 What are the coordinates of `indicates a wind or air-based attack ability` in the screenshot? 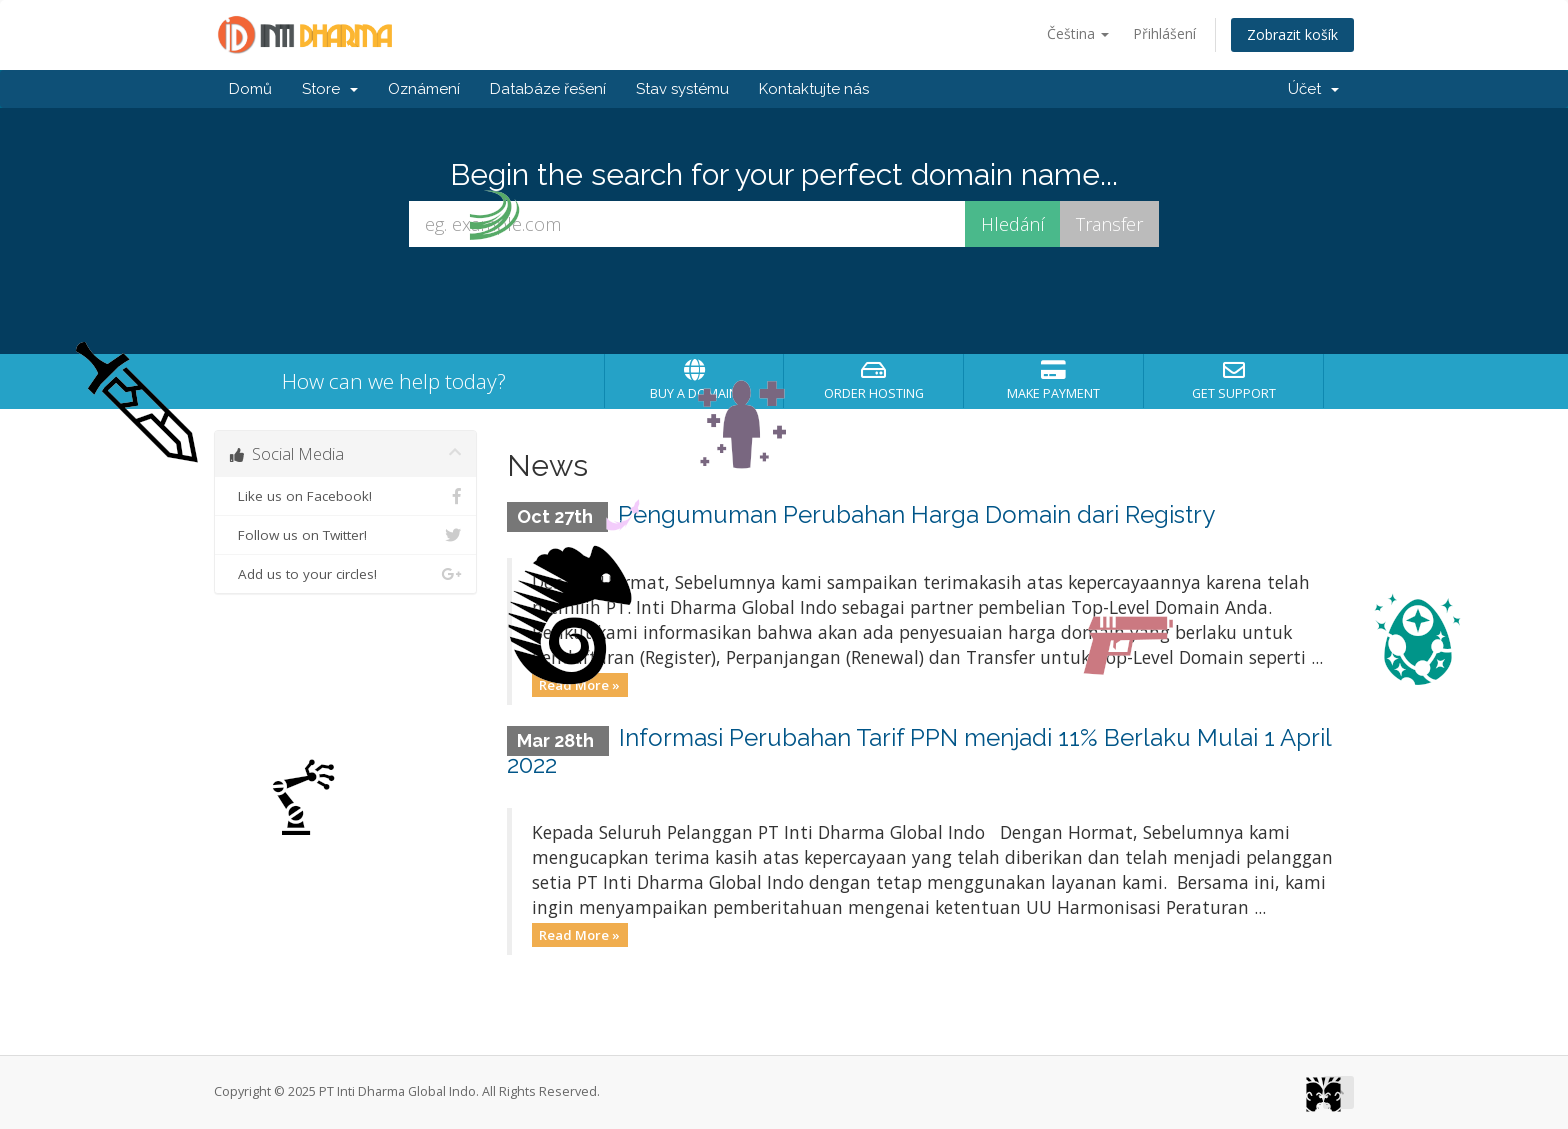 It's located at (494, 215).